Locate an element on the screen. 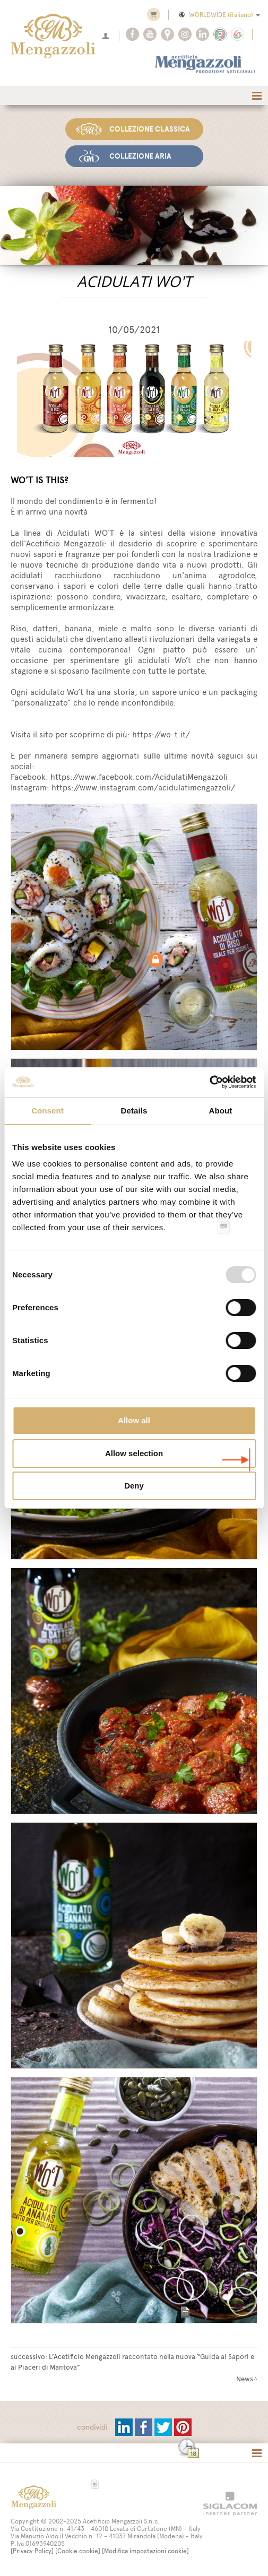 The height and width of the screenshot is (2576, 268). a macbinary file type indicator is located at coordinates (185, 2312).